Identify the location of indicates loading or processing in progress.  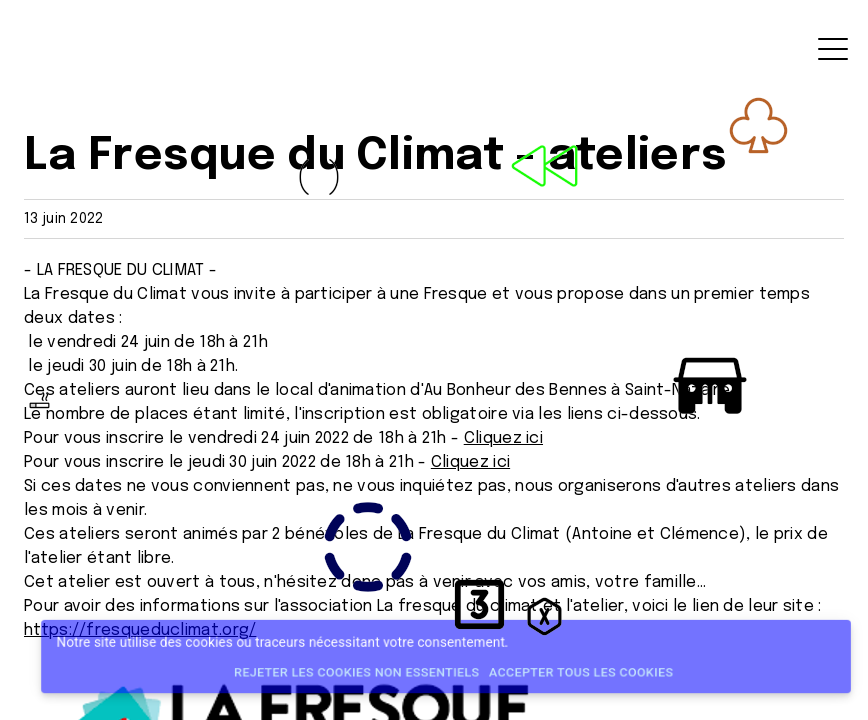
(368, 547).